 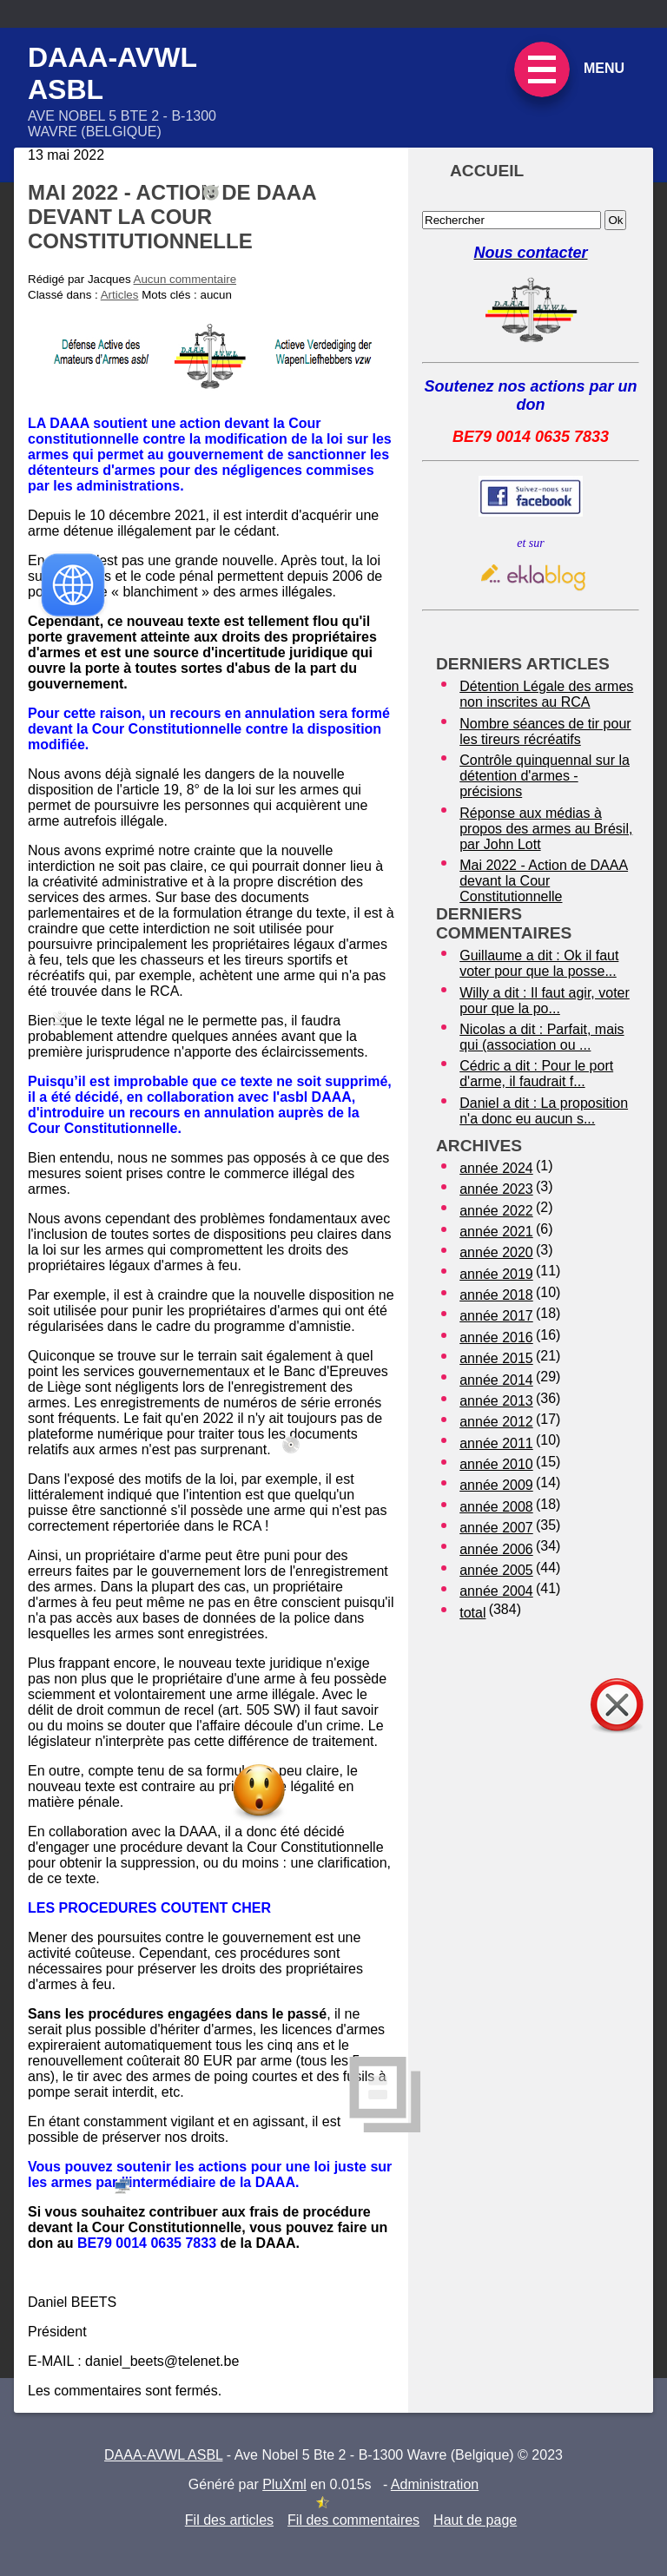 What do you see at coordinates (211, 193) in the screenshot?
I see `insert a mischievous or playful emoji` at bounding box center [211, 193].